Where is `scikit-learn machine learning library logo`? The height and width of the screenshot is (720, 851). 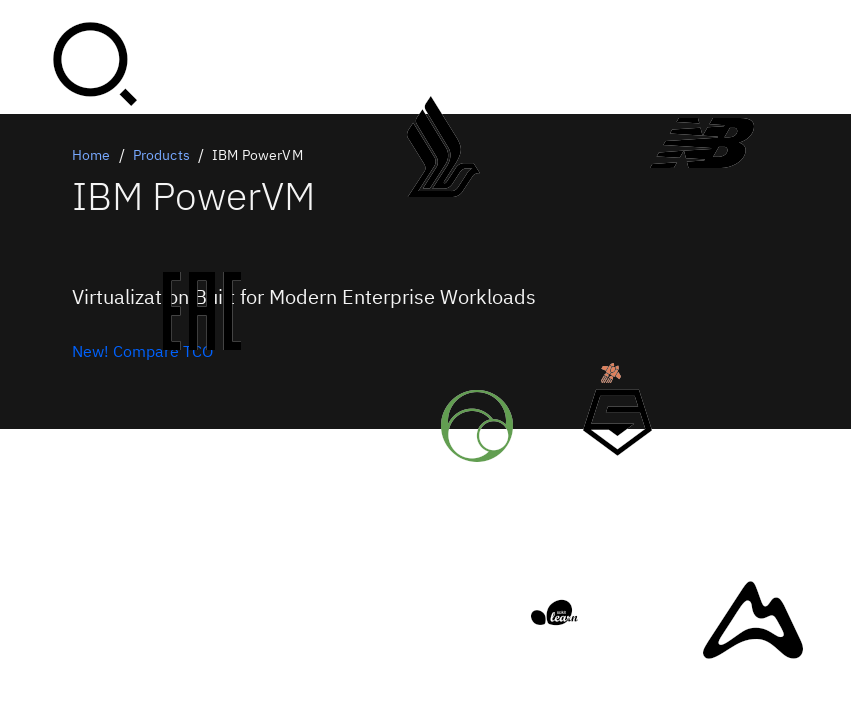
scikit-learn machine learning library logo is located at coordinates (554, 612).